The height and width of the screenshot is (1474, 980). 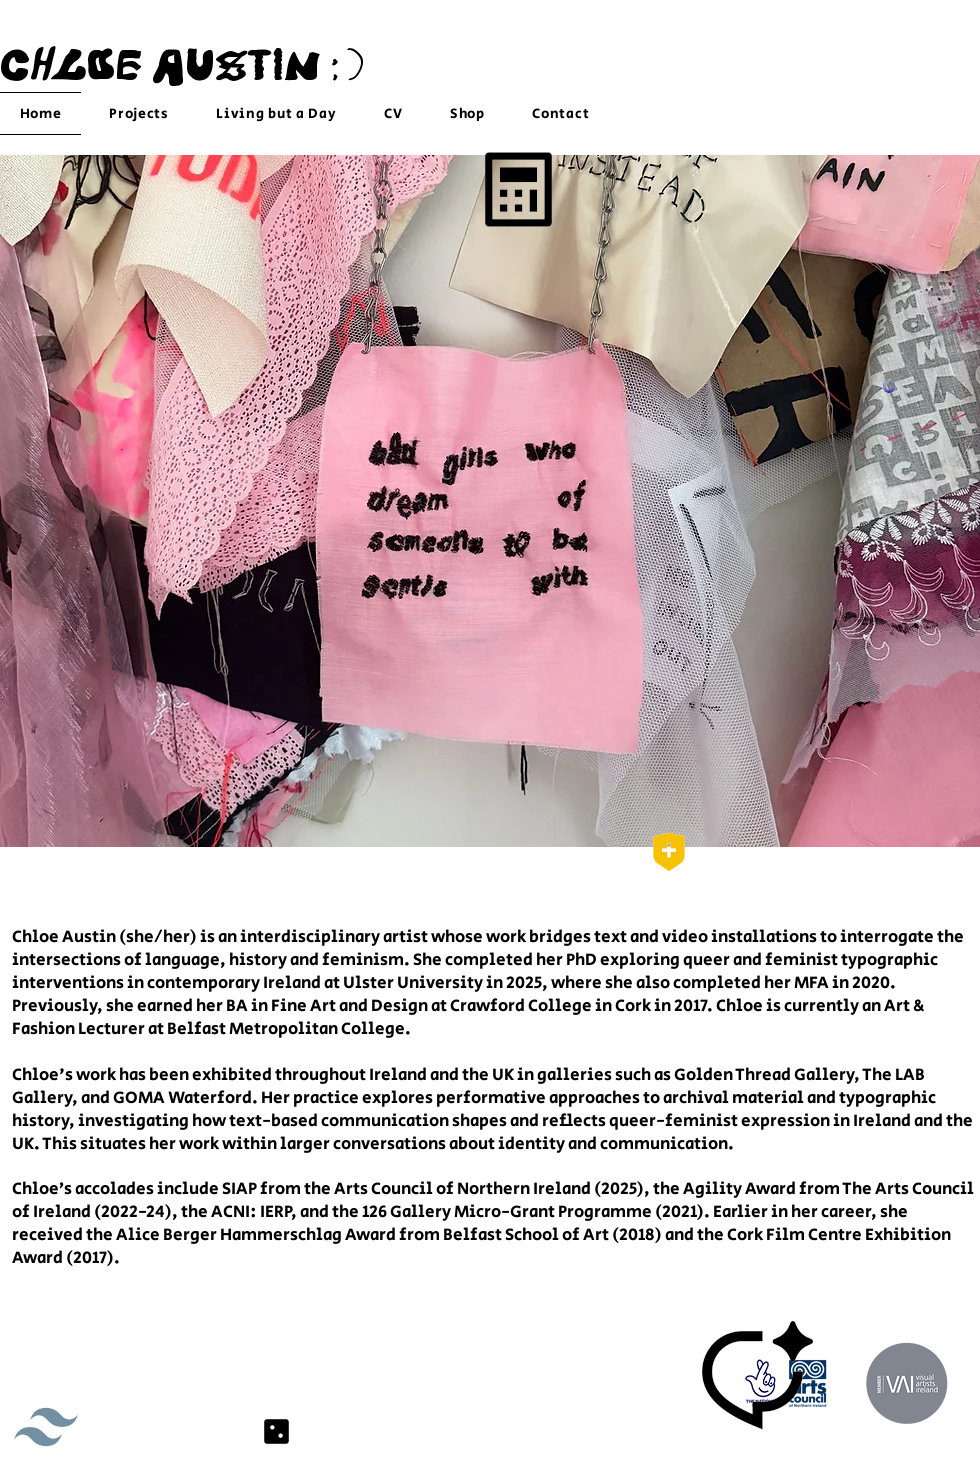 What do you see at coordinates (518, 189) in the screenshot?
I see `open calculator app` at bounding box center [518, 189].